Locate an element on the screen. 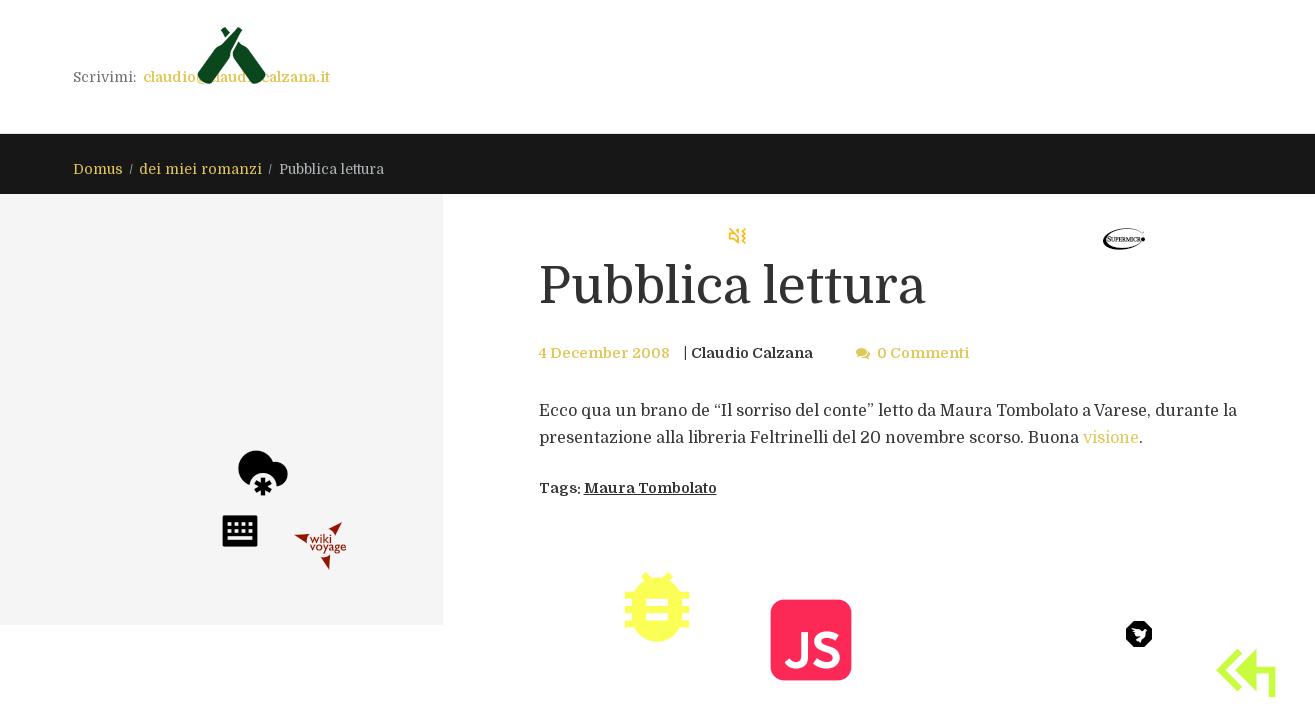  open AdAway ad-blocking app is located at coordinates (1139, 634).